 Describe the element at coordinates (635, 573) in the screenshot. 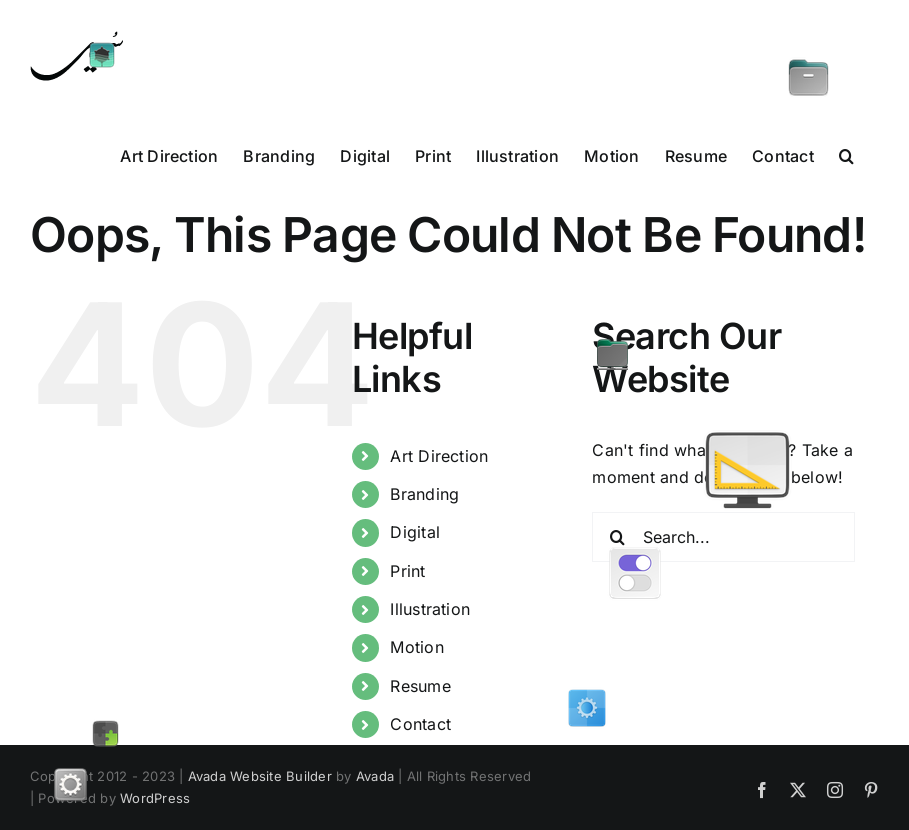

I see `open system tweaks or customization settings` at that location.